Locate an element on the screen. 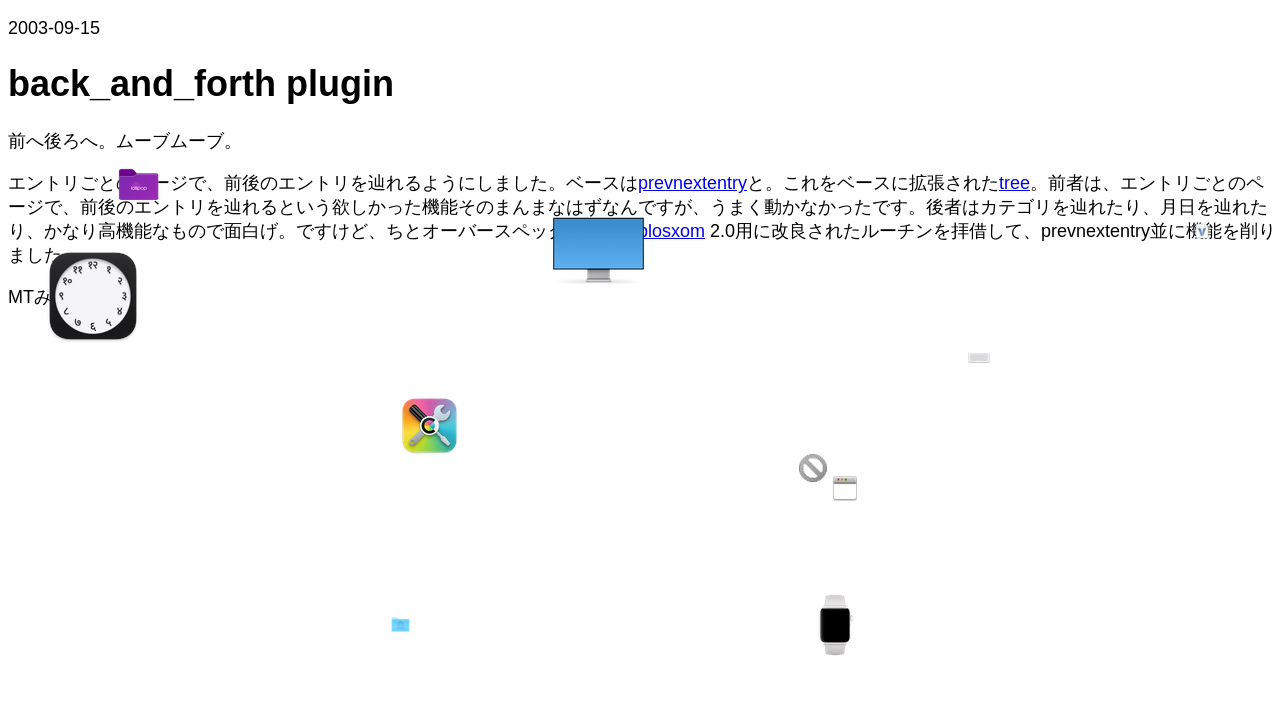 This screenshot has height=720, width=1285. apple watch series 2 device icon is located at coordinates (835, 625).